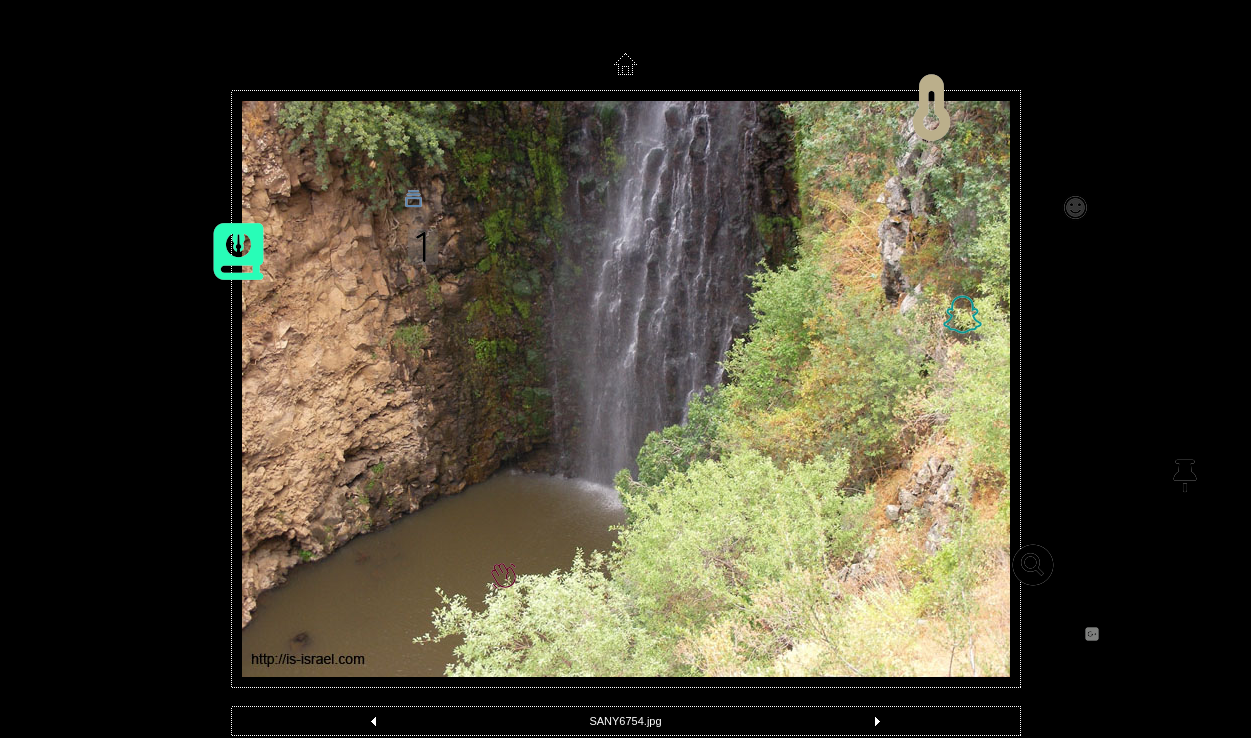  What do you see at coordinates (503, 575) in the screenshot?
I see `send a greeting or say hello` at bounding box center [503, 575].